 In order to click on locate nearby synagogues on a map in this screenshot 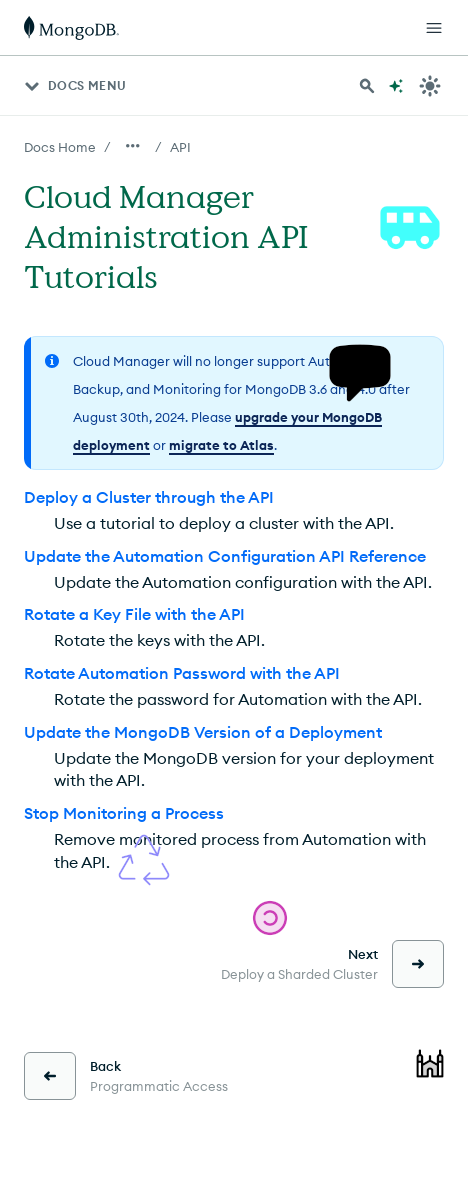, I will do `click(430, 1064)`.